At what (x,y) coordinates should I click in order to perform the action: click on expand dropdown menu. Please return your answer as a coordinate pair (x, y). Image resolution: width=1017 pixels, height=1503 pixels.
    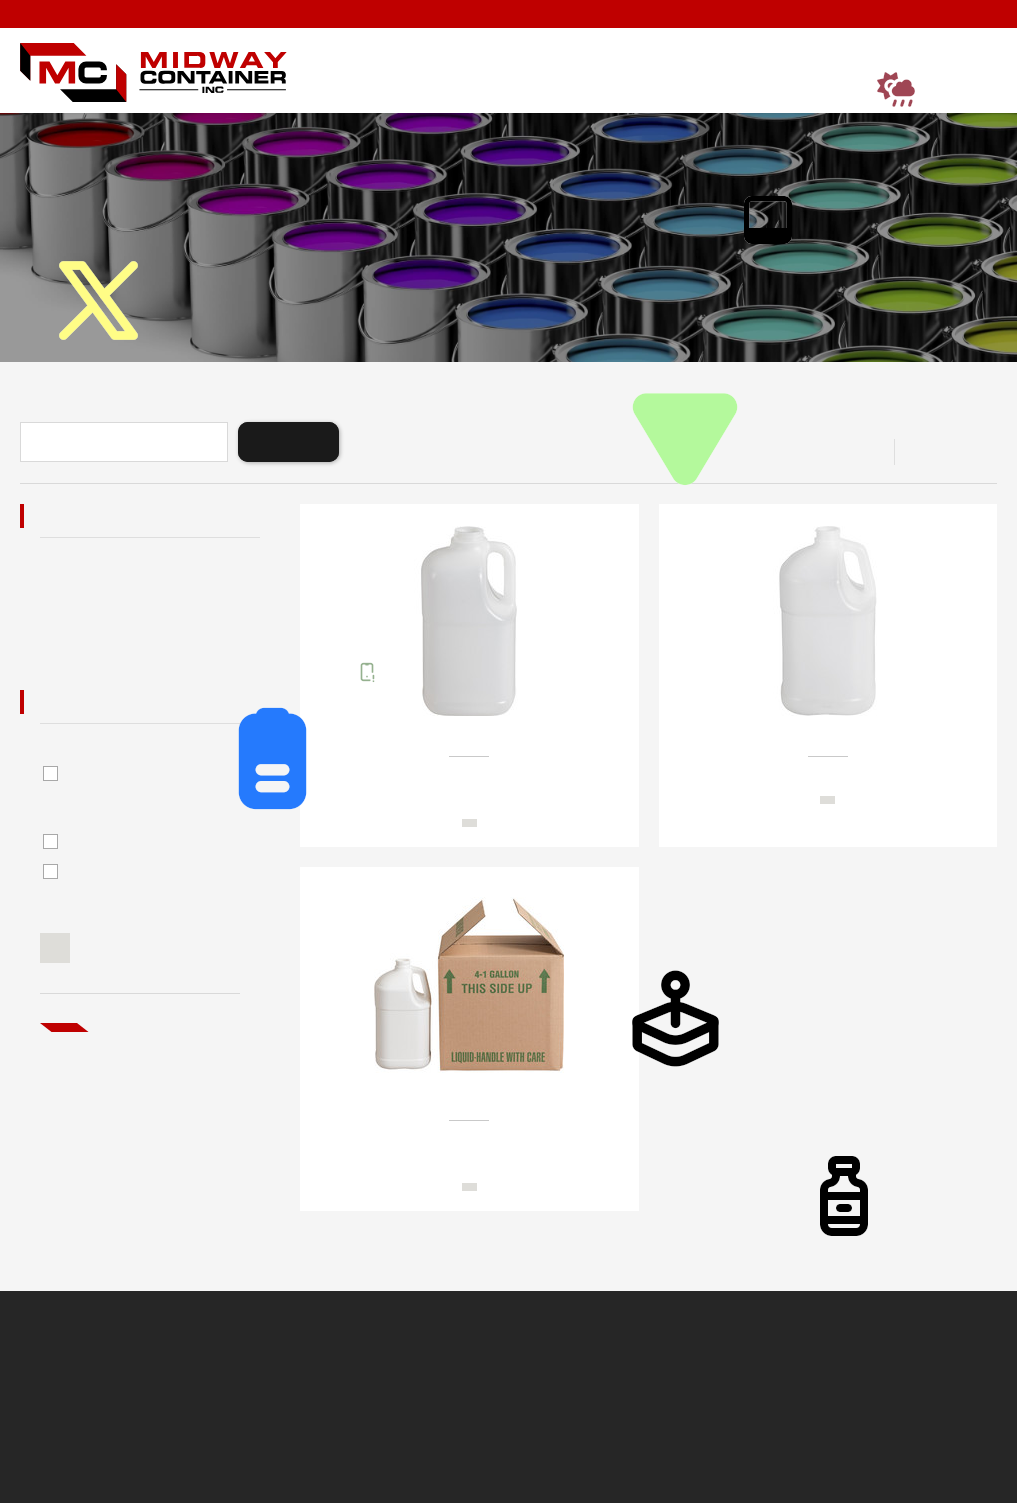
    Looking at the image, I should click on (685, 436).